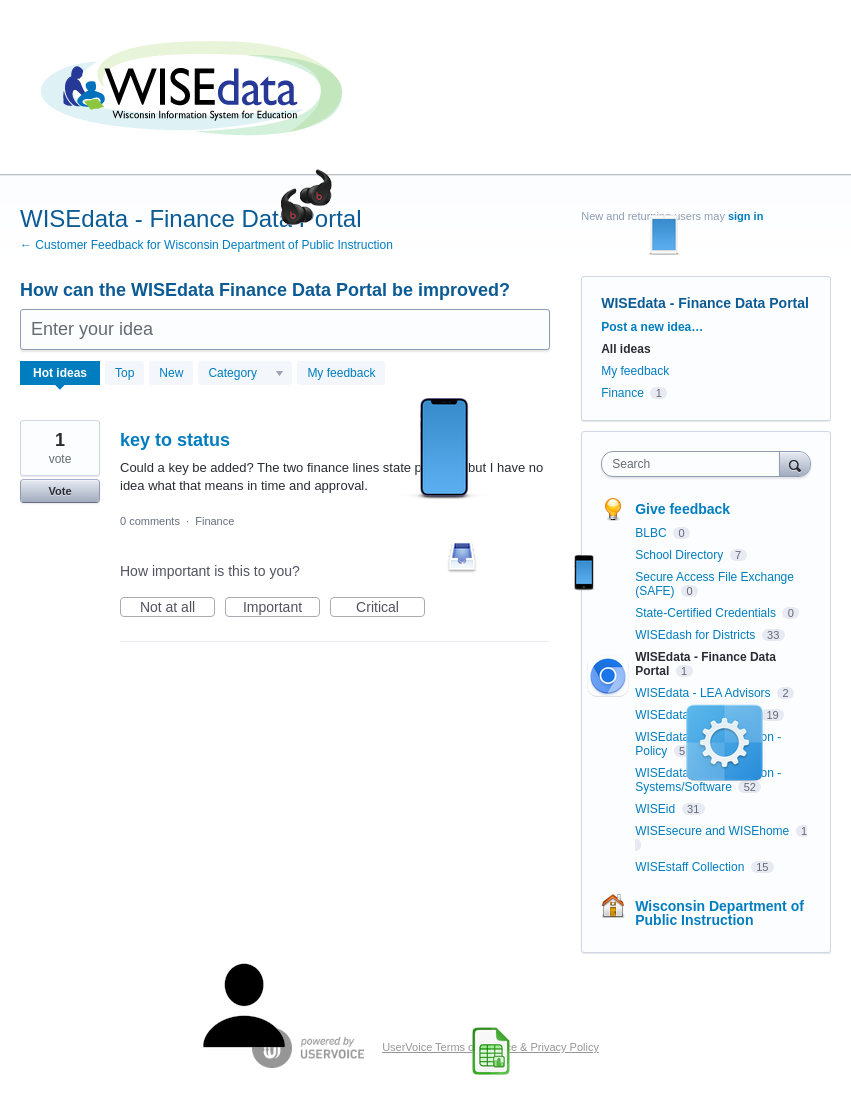 The width and height of the screenshot is (851, 1108). What do you see at coordinates (244, 1005) in the screenshot?
I see `view user profile` at bounding box center [244, 1005].